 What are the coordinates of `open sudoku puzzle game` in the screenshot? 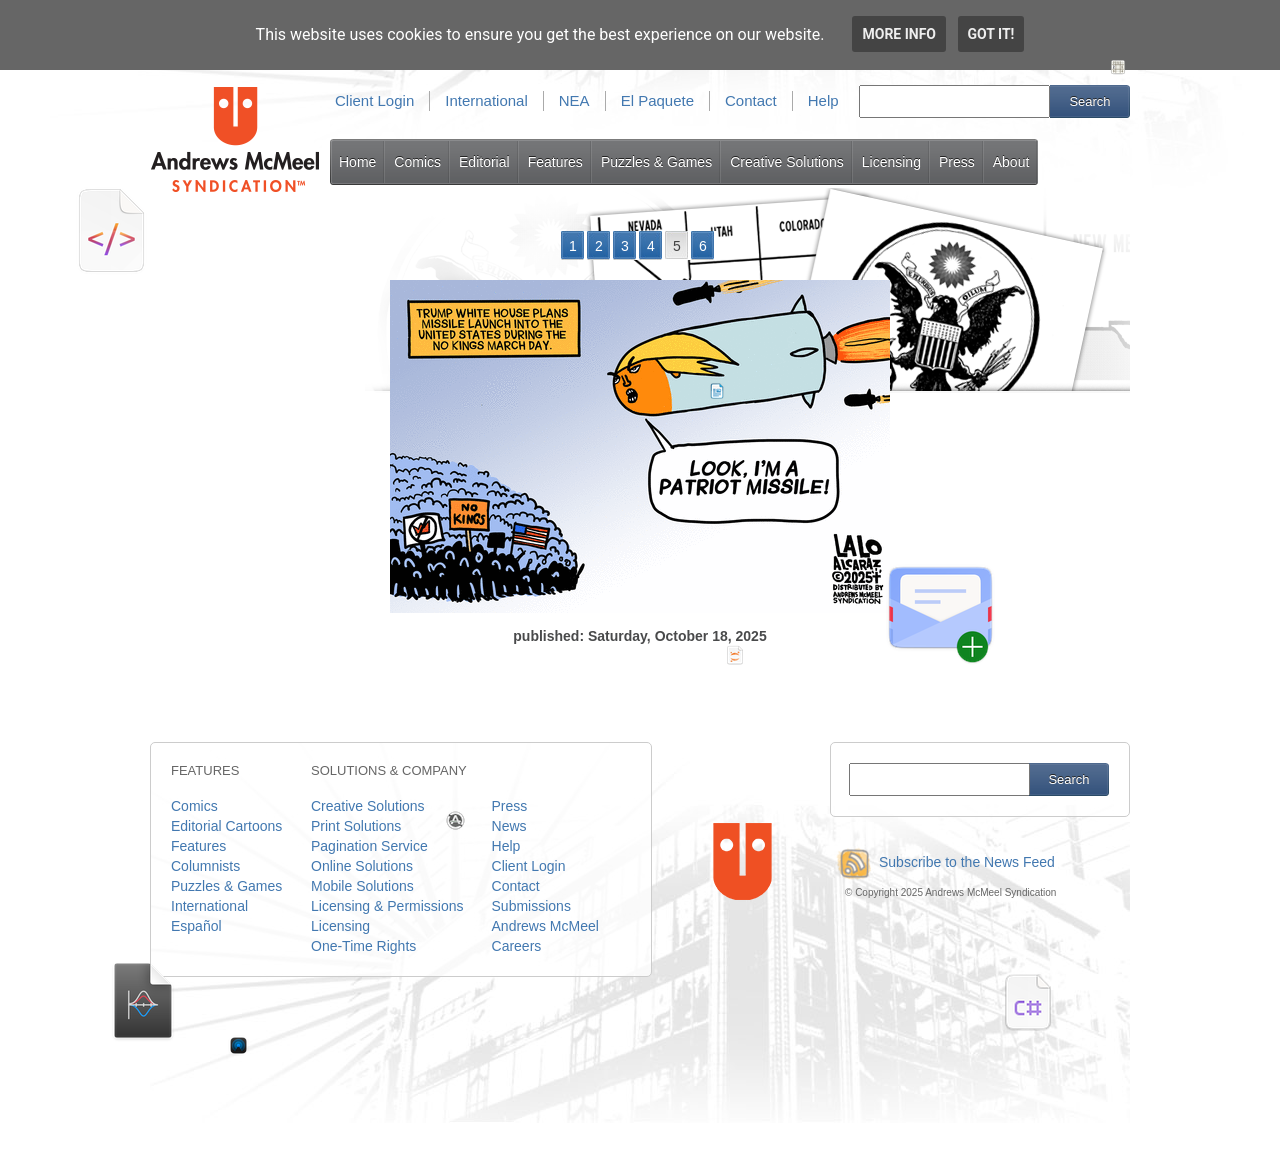 It's located at (1118, 67).